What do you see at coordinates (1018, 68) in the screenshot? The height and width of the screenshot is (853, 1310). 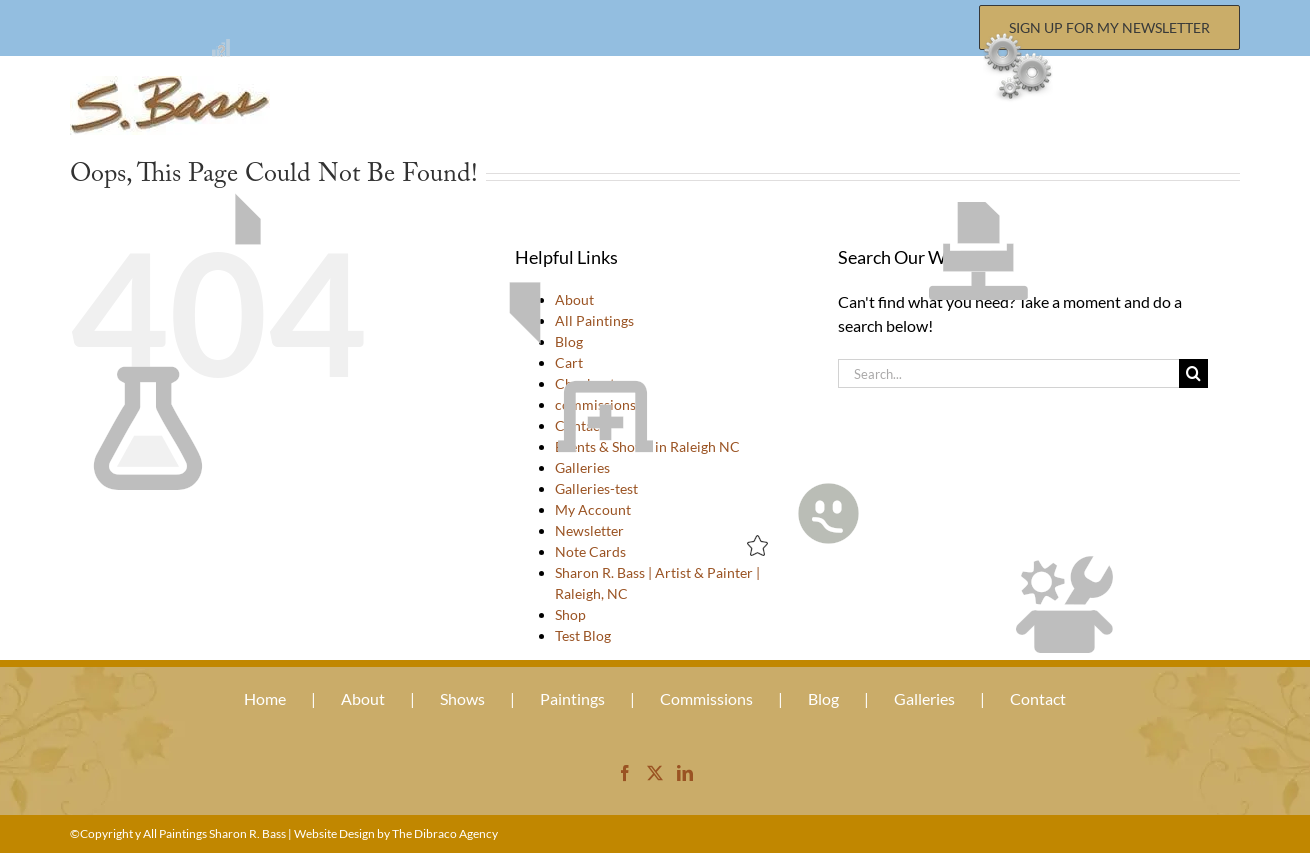 I see `run a system process or script` at bounding box center [1018, 68].